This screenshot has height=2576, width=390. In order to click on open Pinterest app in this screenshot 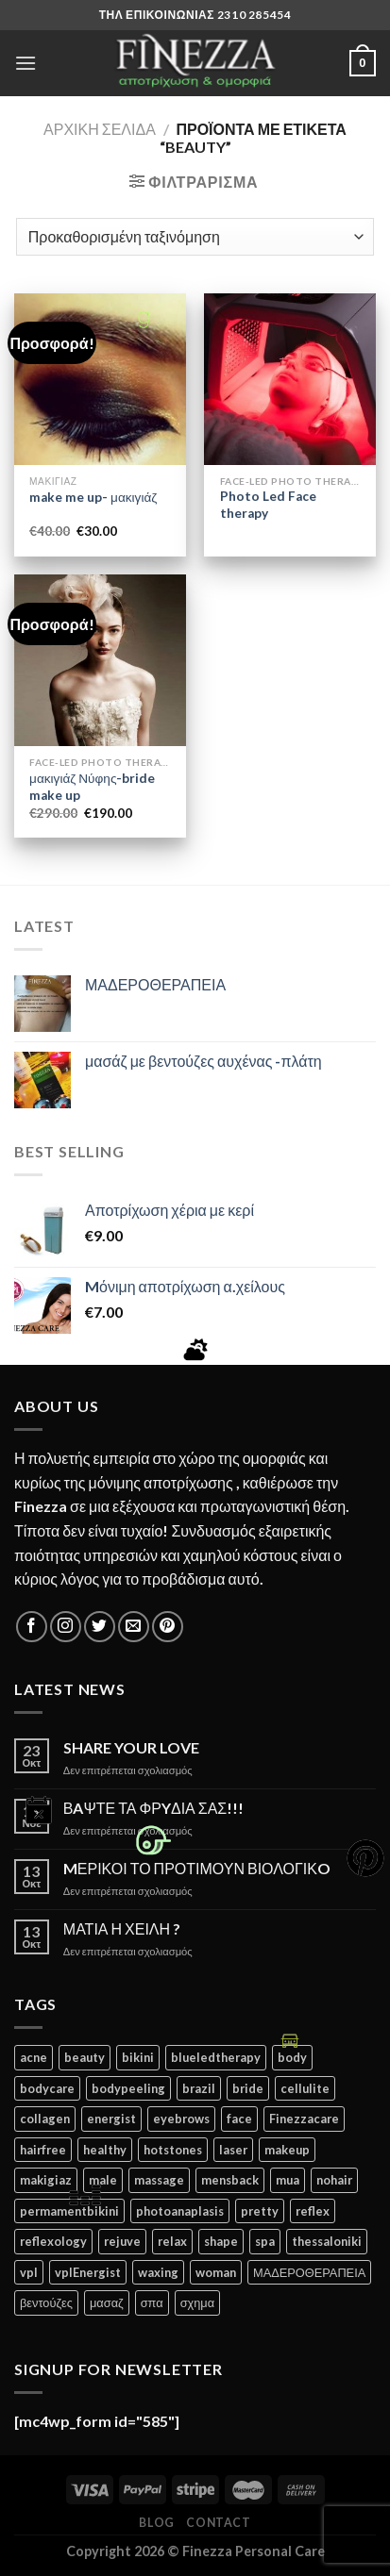, I will do `click(365, 1858)`.